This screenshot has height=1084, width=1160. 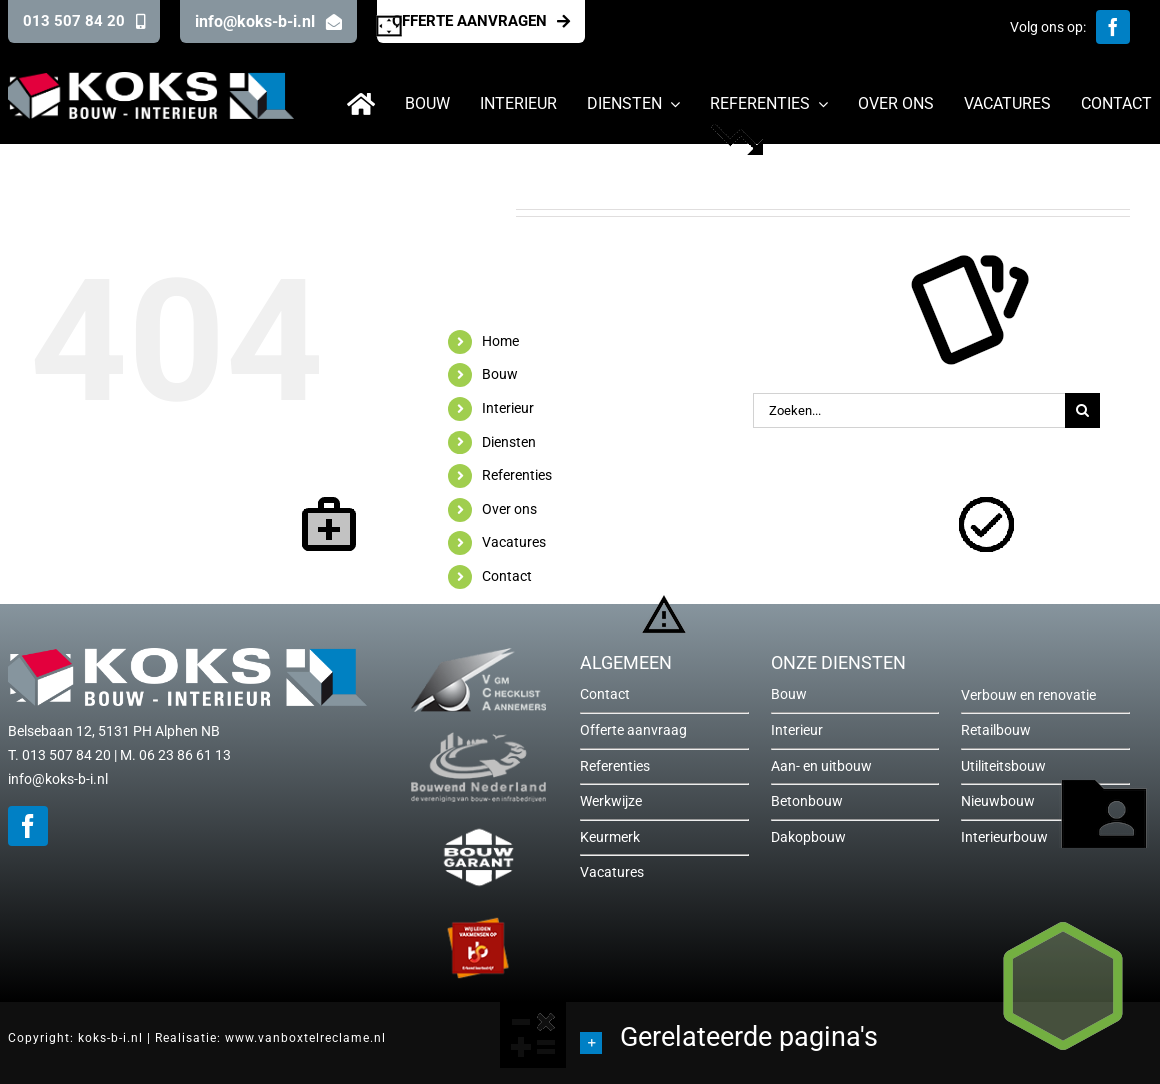 I want to click on adjust display overscan or screen boundaries, so click(x=389, y=26).